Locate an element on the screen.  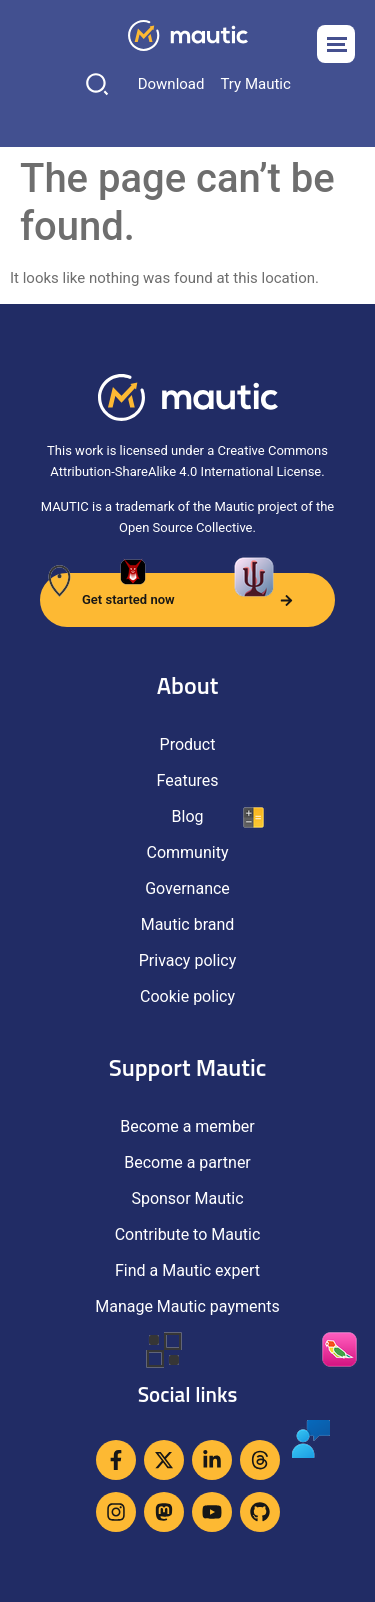
open hydrus network media management application is located at coordinates (254, 577).